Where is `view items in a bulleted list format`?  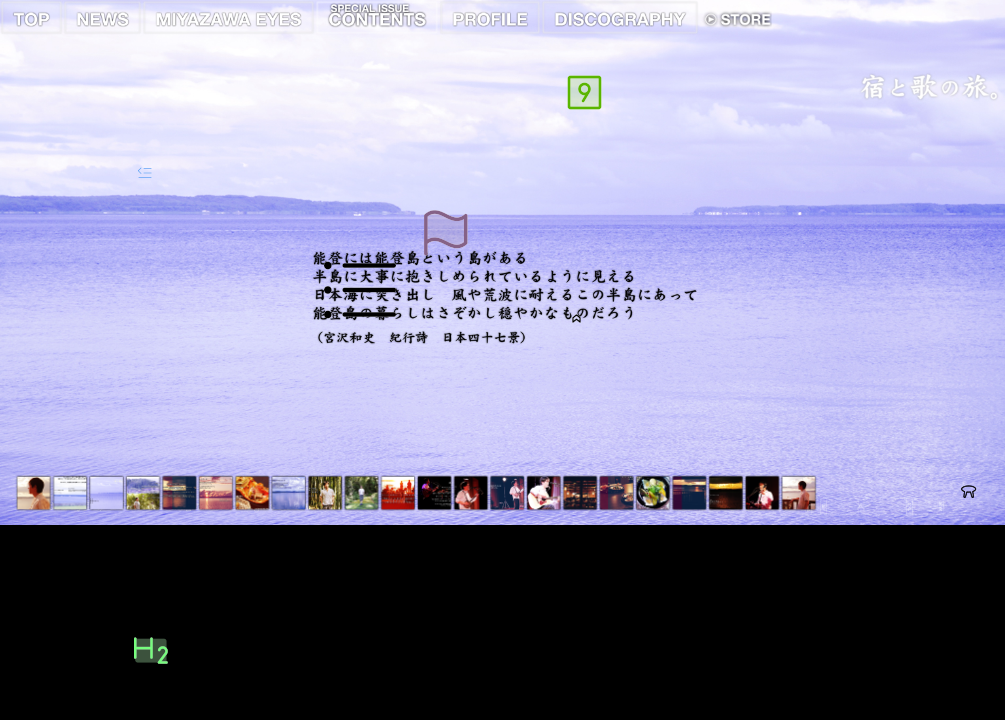 view items in a bulleted list format is located at coordinates (360, 290).